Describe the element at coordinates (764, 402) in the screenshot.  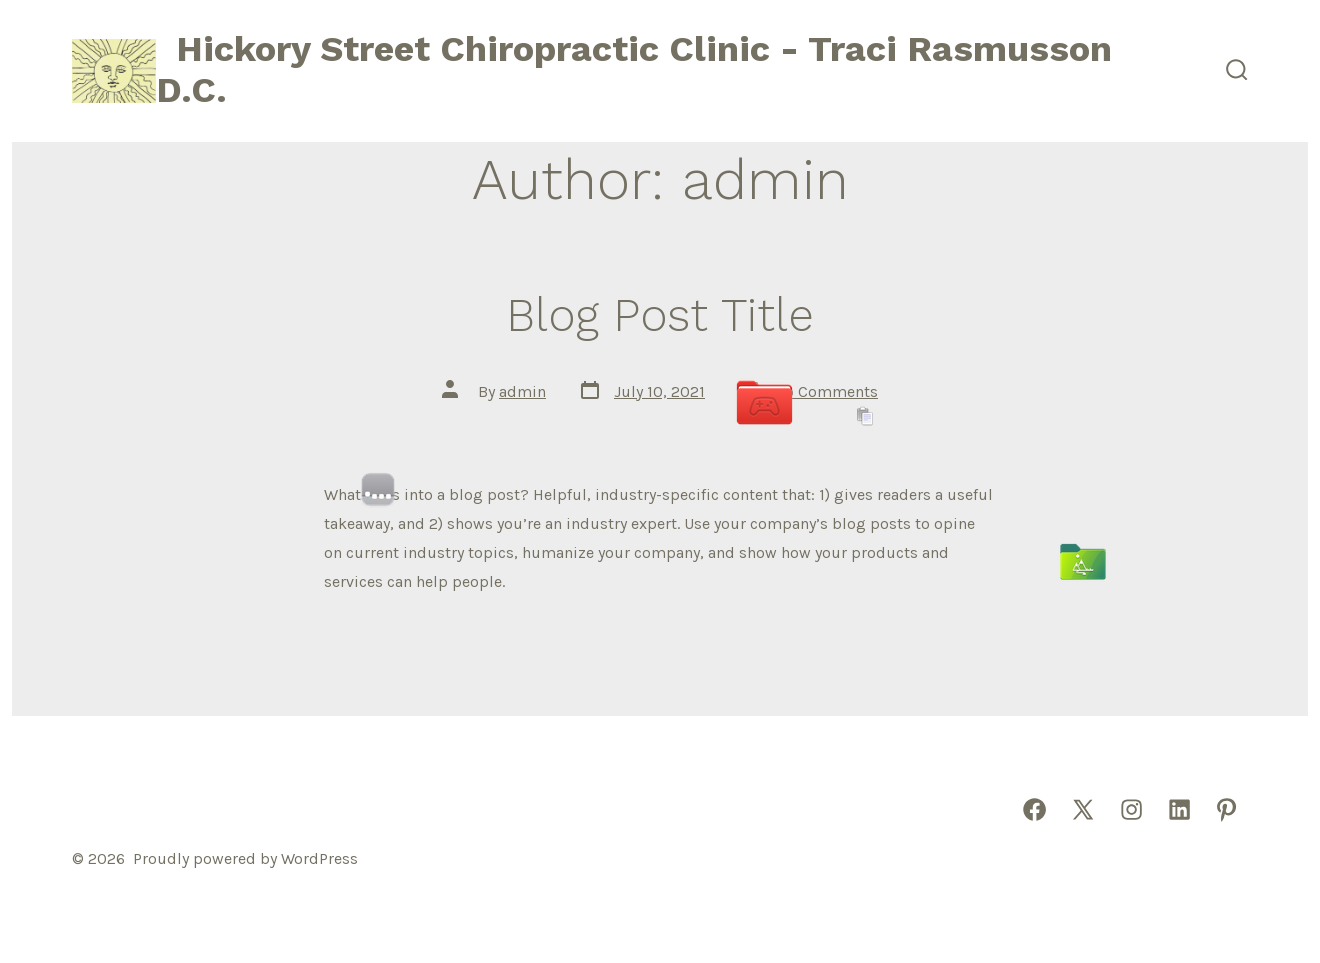
I see `open your games folder` at that location.